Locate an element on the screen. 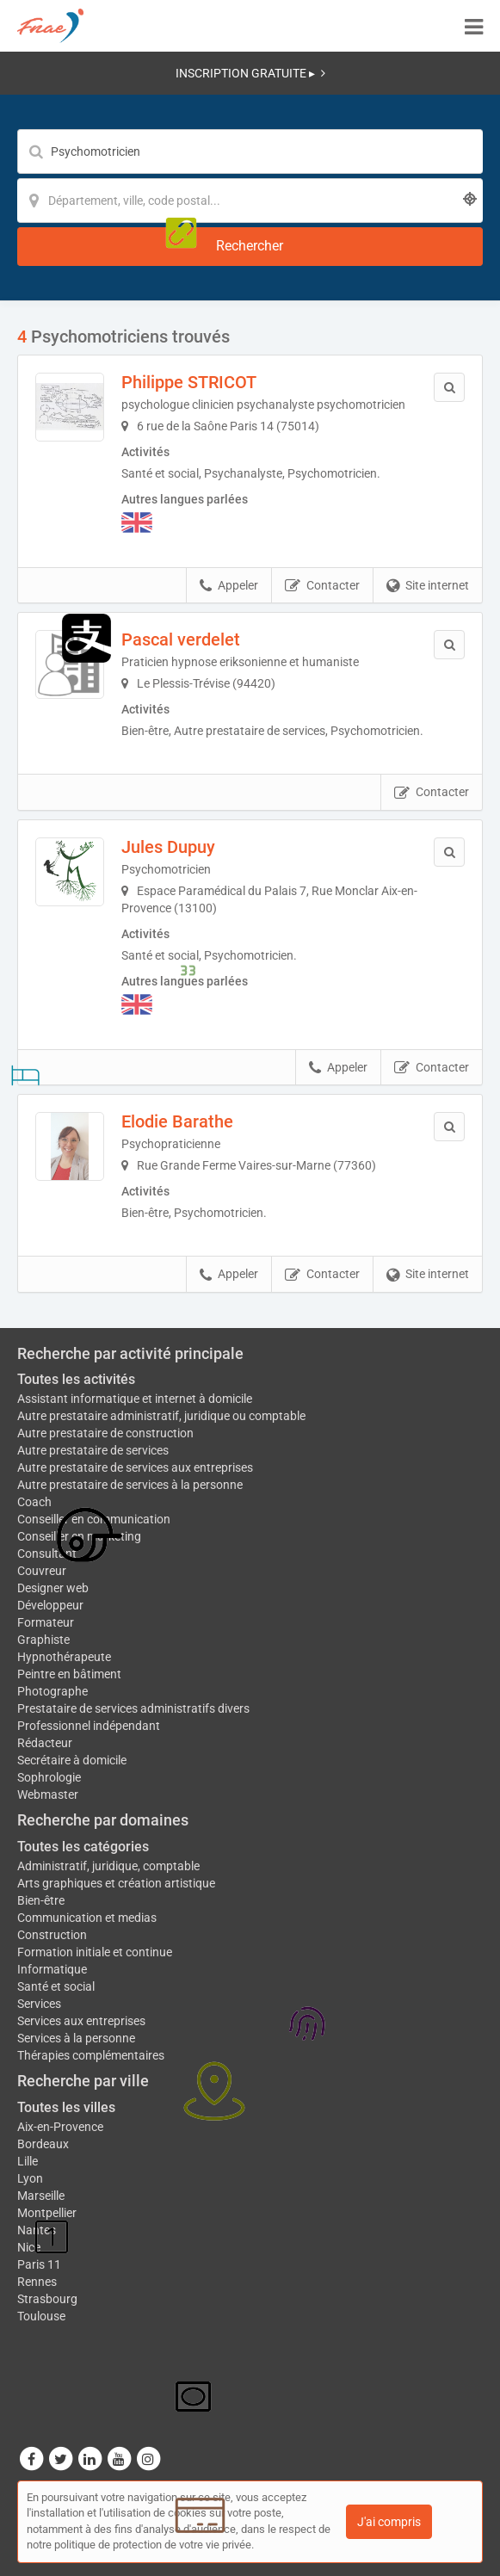 This screenshot has width=500, height=2576. apply vignette effect to image is located at coordinates (193, 2396).